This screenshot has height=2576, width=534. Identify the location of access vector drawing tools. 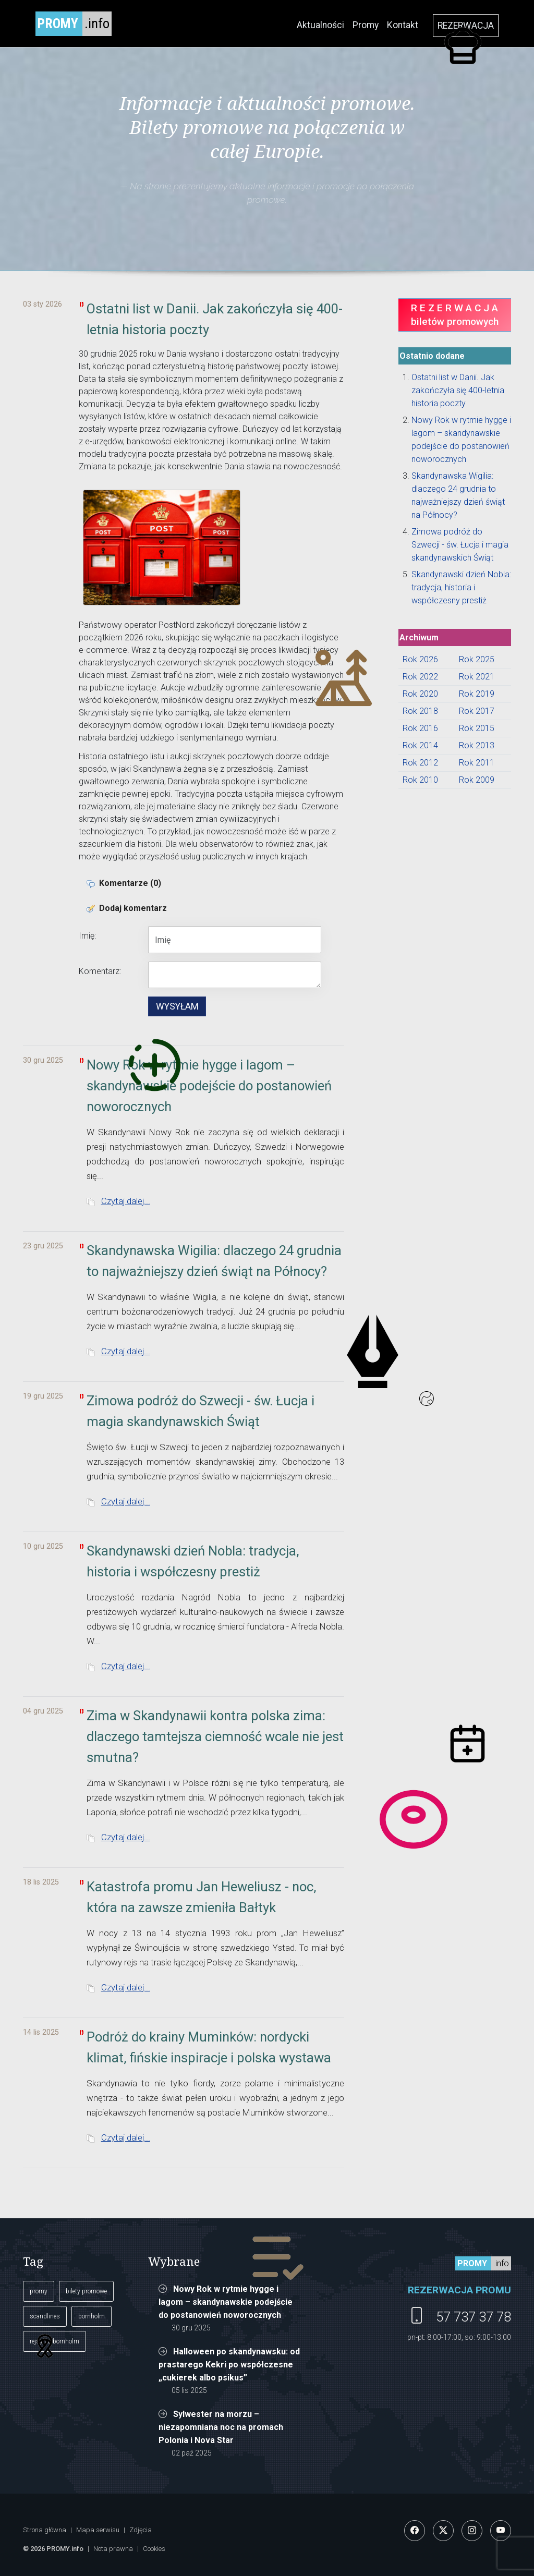
(372, 1351).